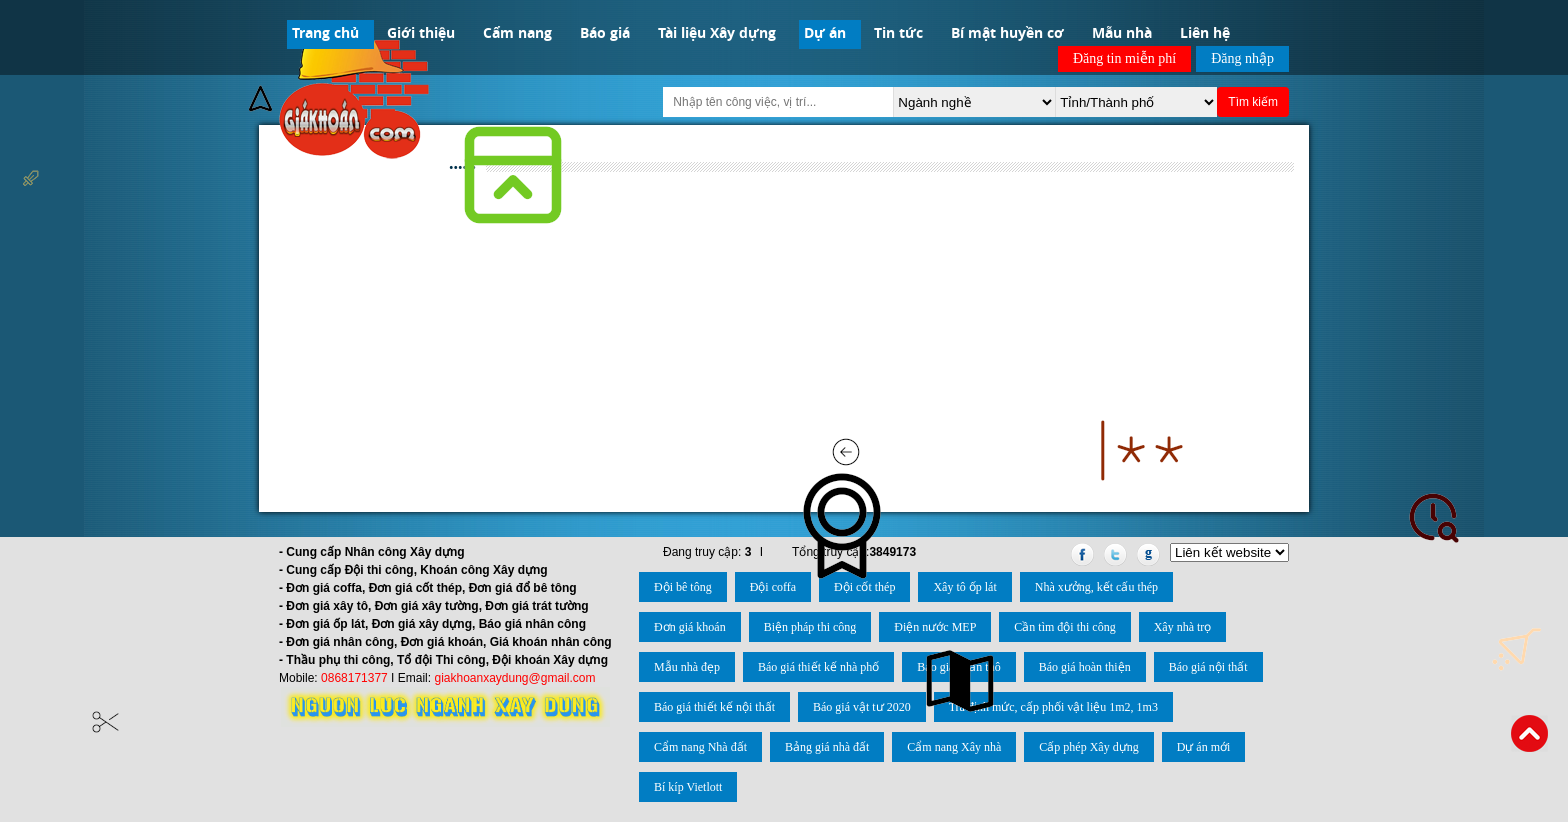 Image resolution: width=1568 pixels, height=822 pixels. Describe the element at coordinates (960, 681) in the screenshot. I see `open map view` at that location.